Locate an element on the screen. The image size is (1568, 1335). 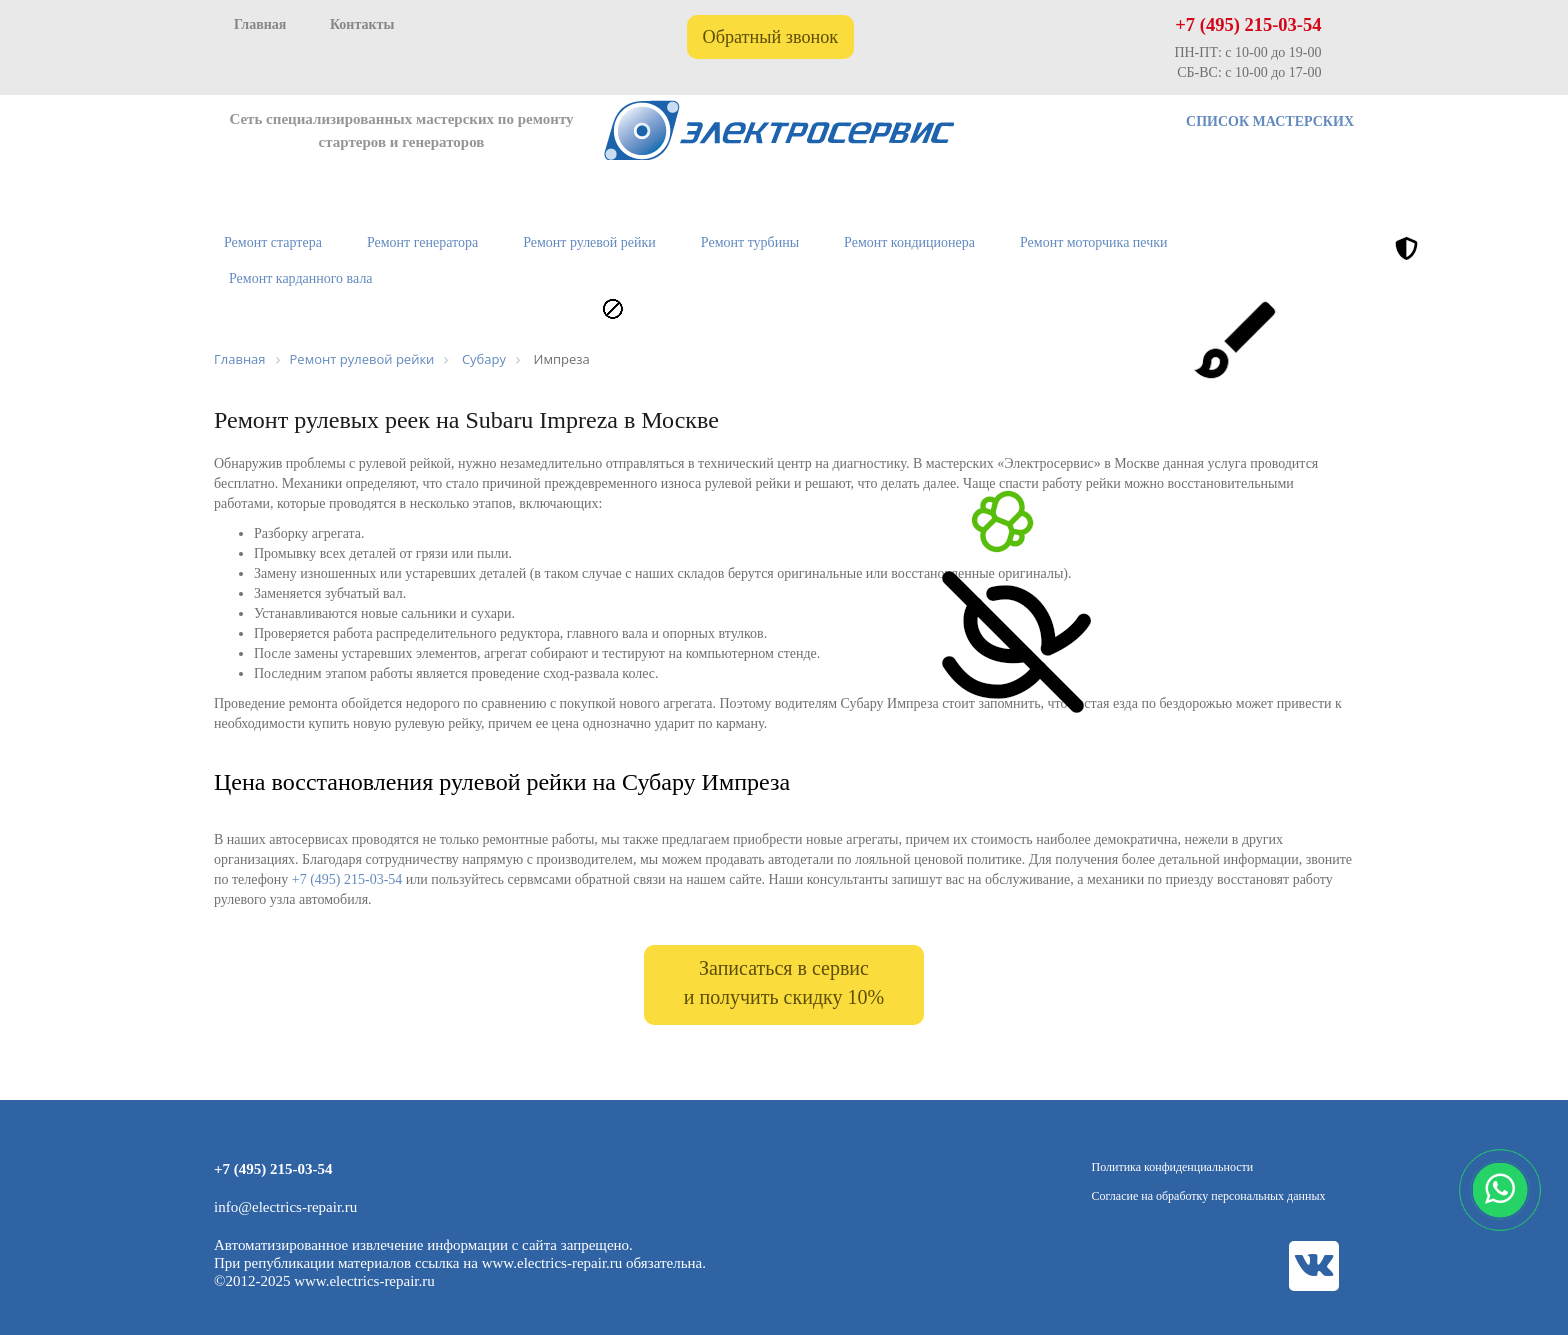
elastic (elasticsearch) brand logo is located at coordinates (1002, 521).